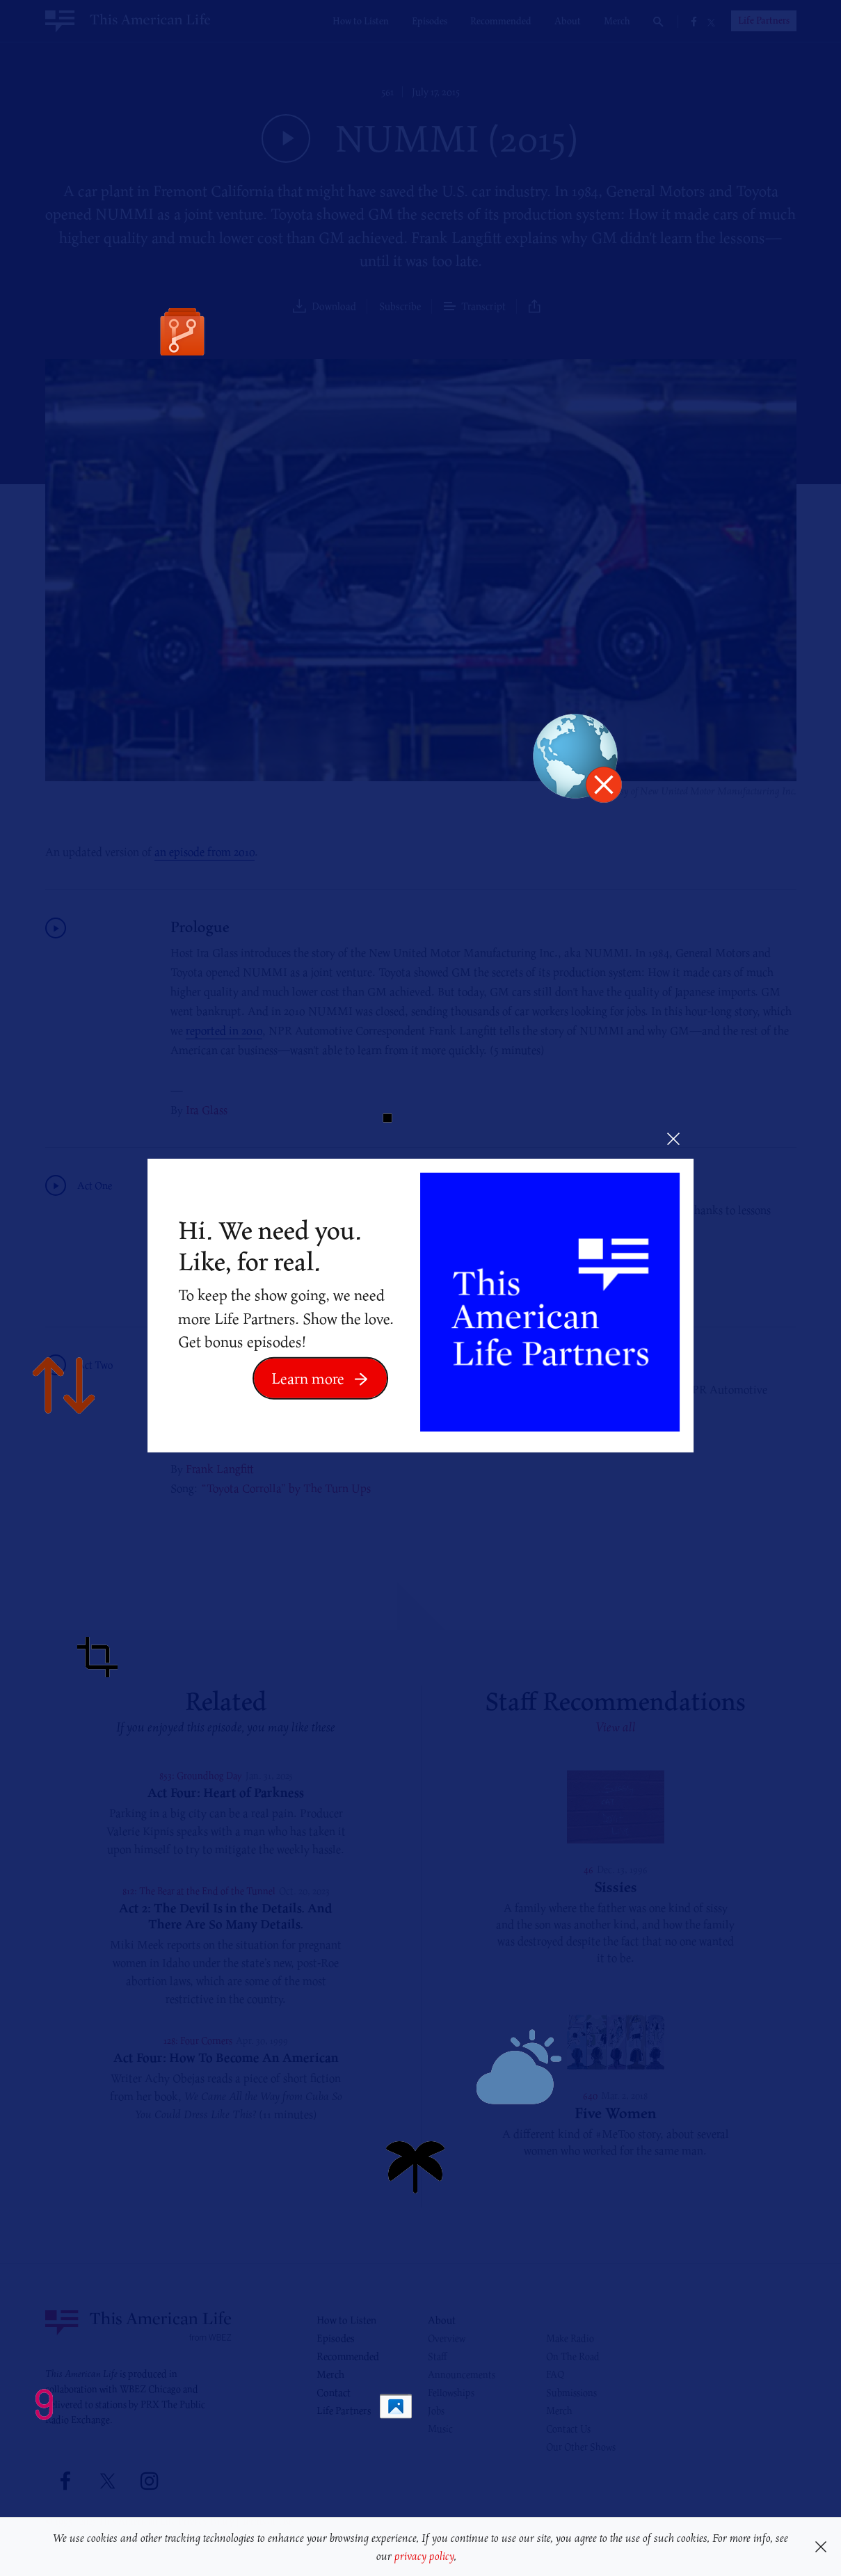 This screenshot has height=2576, width=841. I want to click on sort items in ascending or descending order, so click(63, 1385).